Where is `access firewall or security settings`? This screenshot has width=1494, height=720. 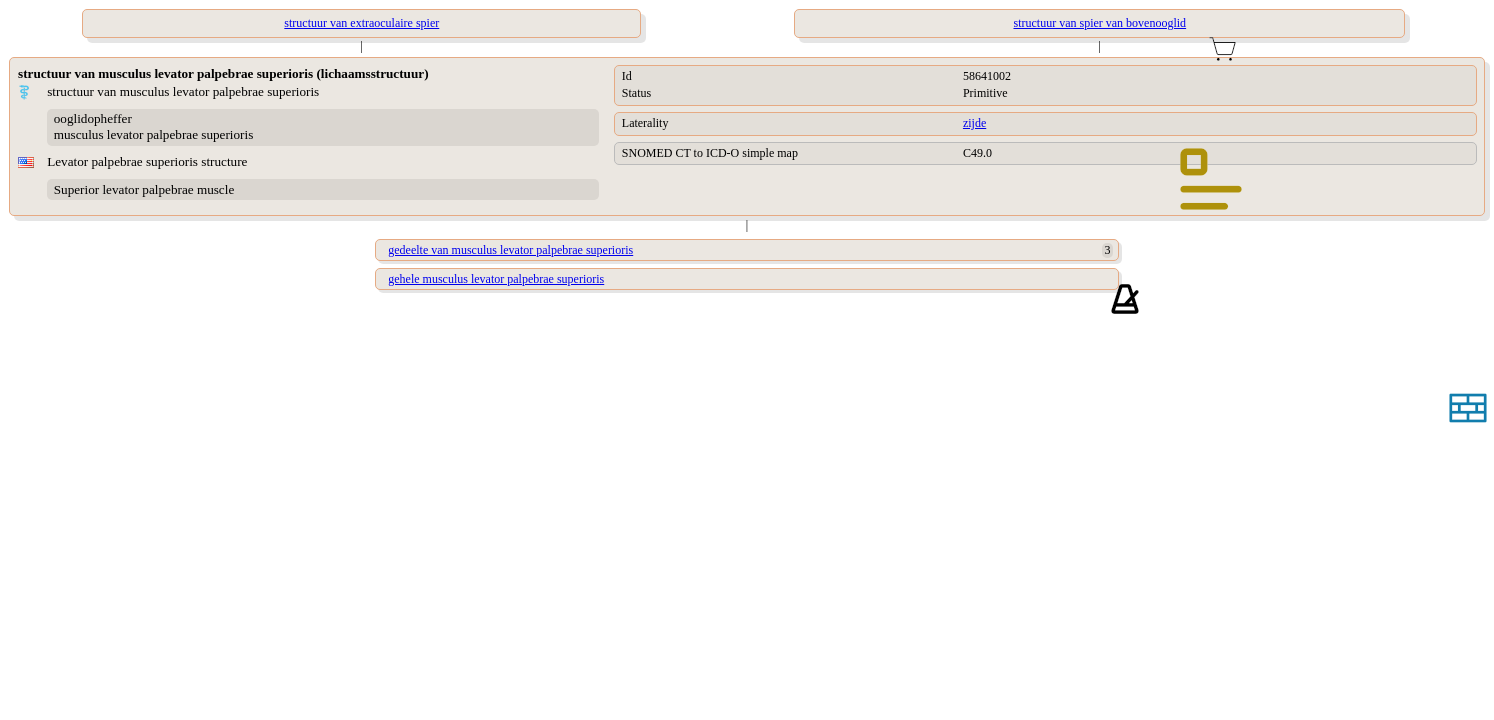 access firewall or security settings is located at coordinates (1468, 408).